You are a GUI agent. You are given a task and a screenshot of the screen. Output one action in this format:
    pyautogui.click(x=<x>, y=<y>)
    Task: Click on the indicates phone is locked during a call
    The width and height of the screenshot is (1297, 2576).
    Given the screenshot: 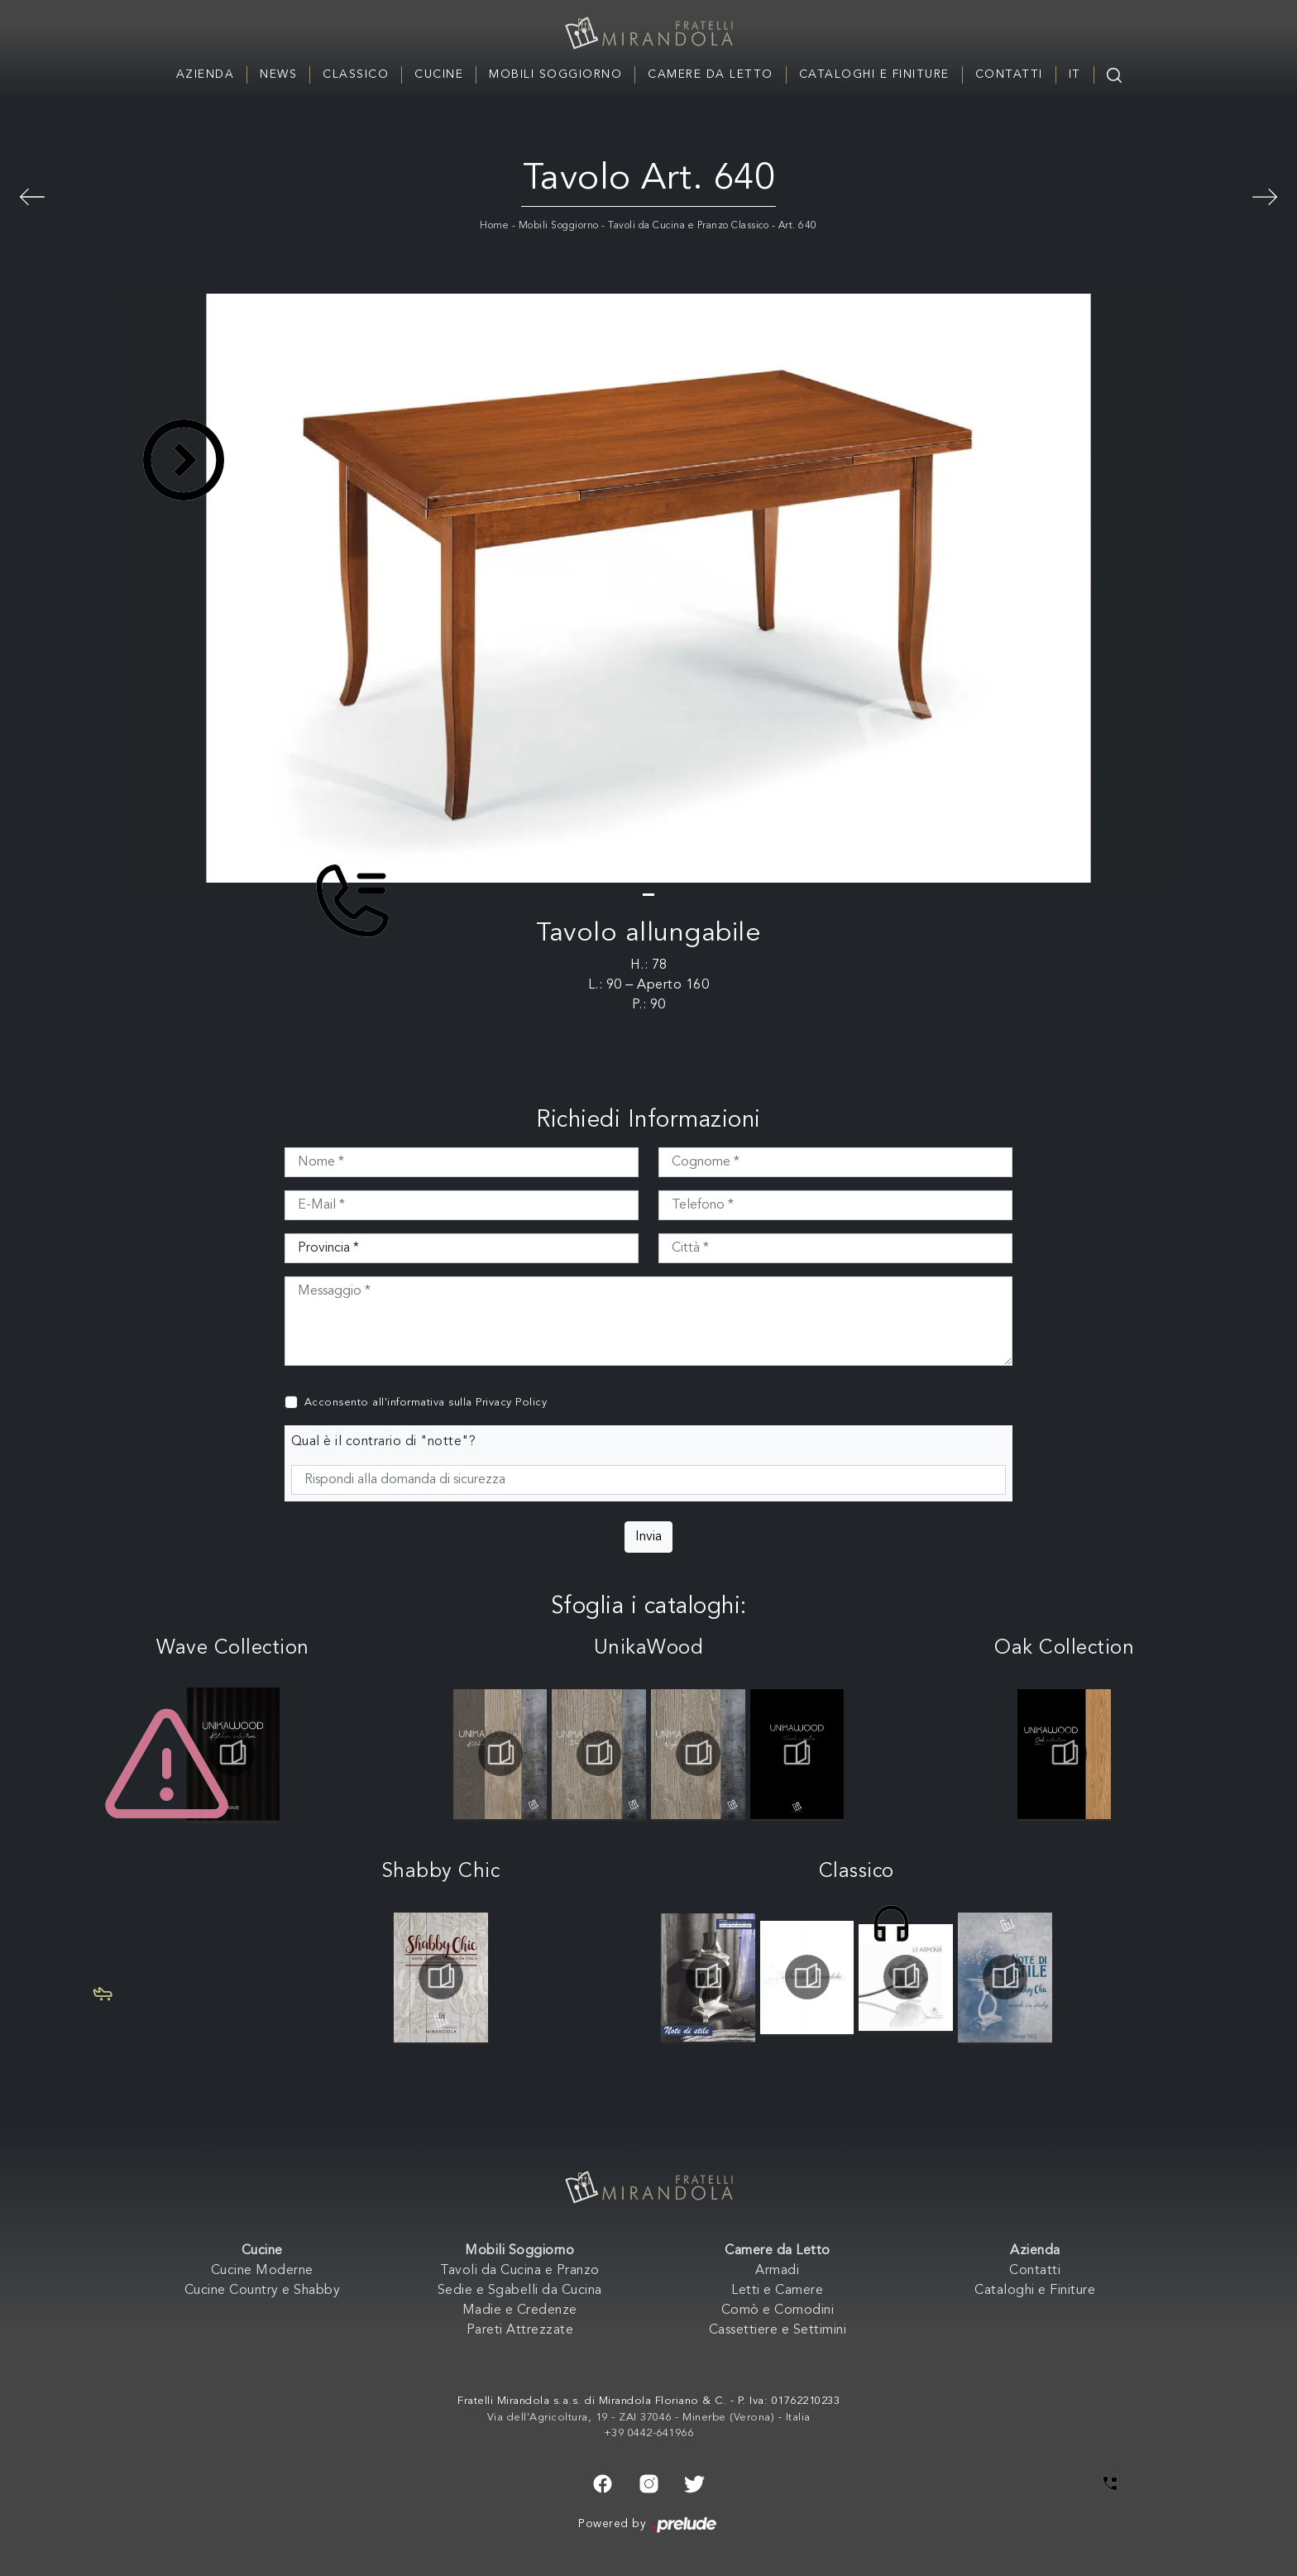 What is the action you would take?
    pyautogui.click(x=1110, y=2483)
    